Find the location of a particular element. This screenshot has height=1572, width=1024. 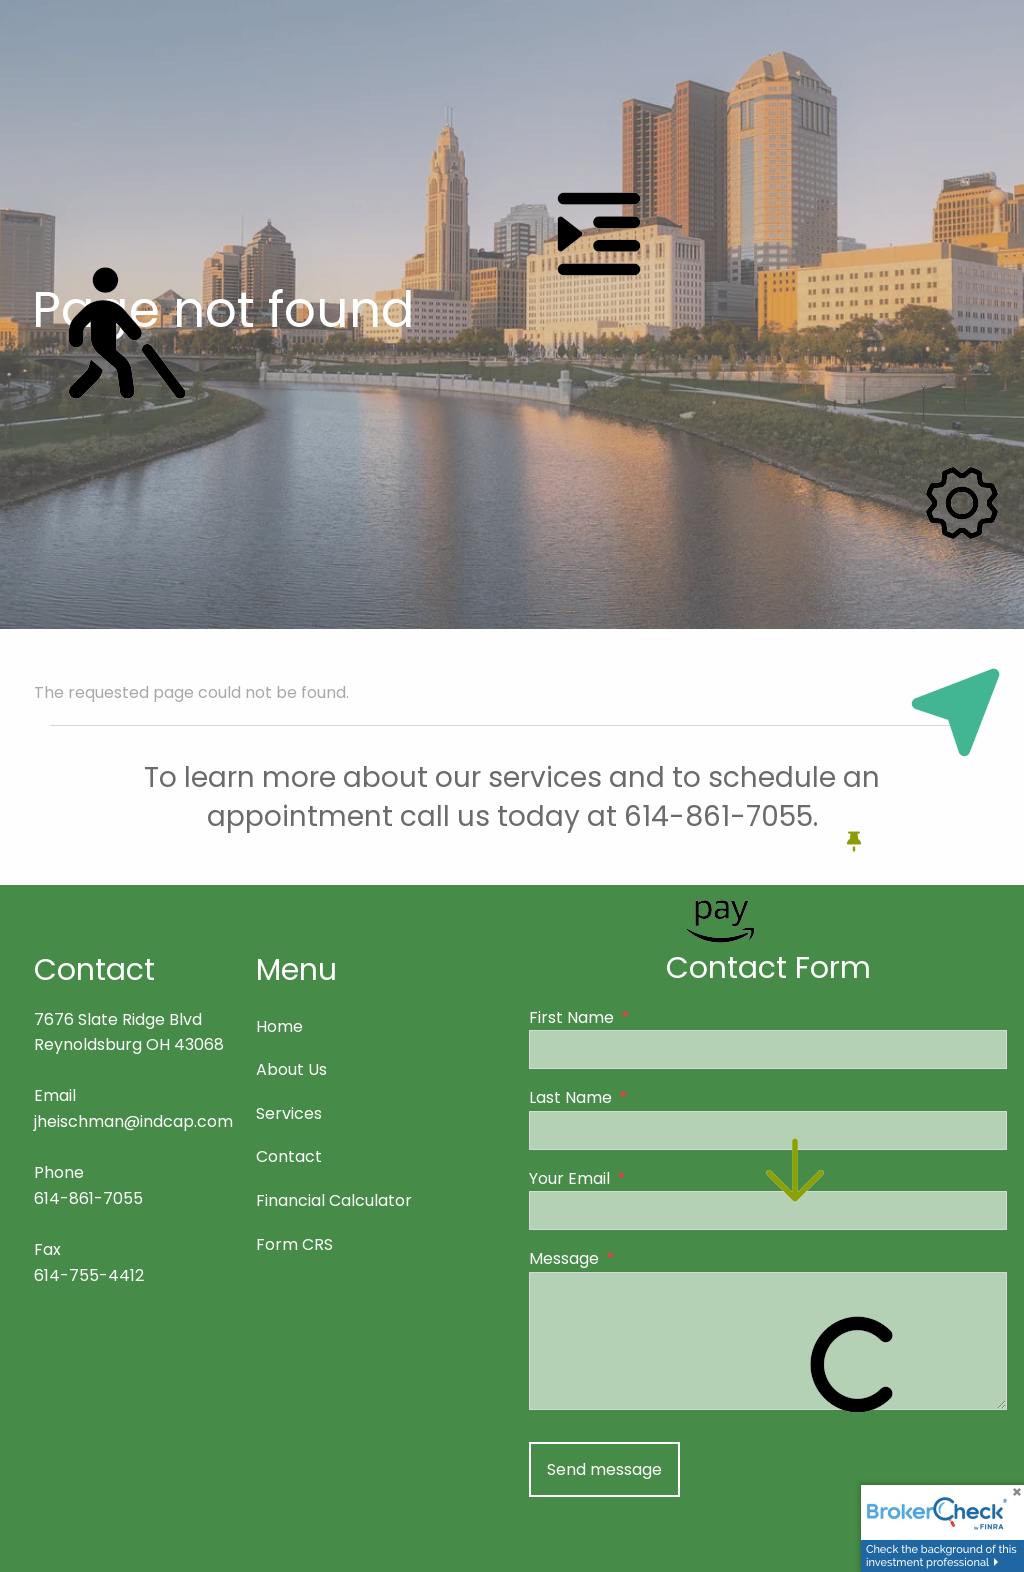

pin an item to keep it visible is located at coordinates (854, 841).